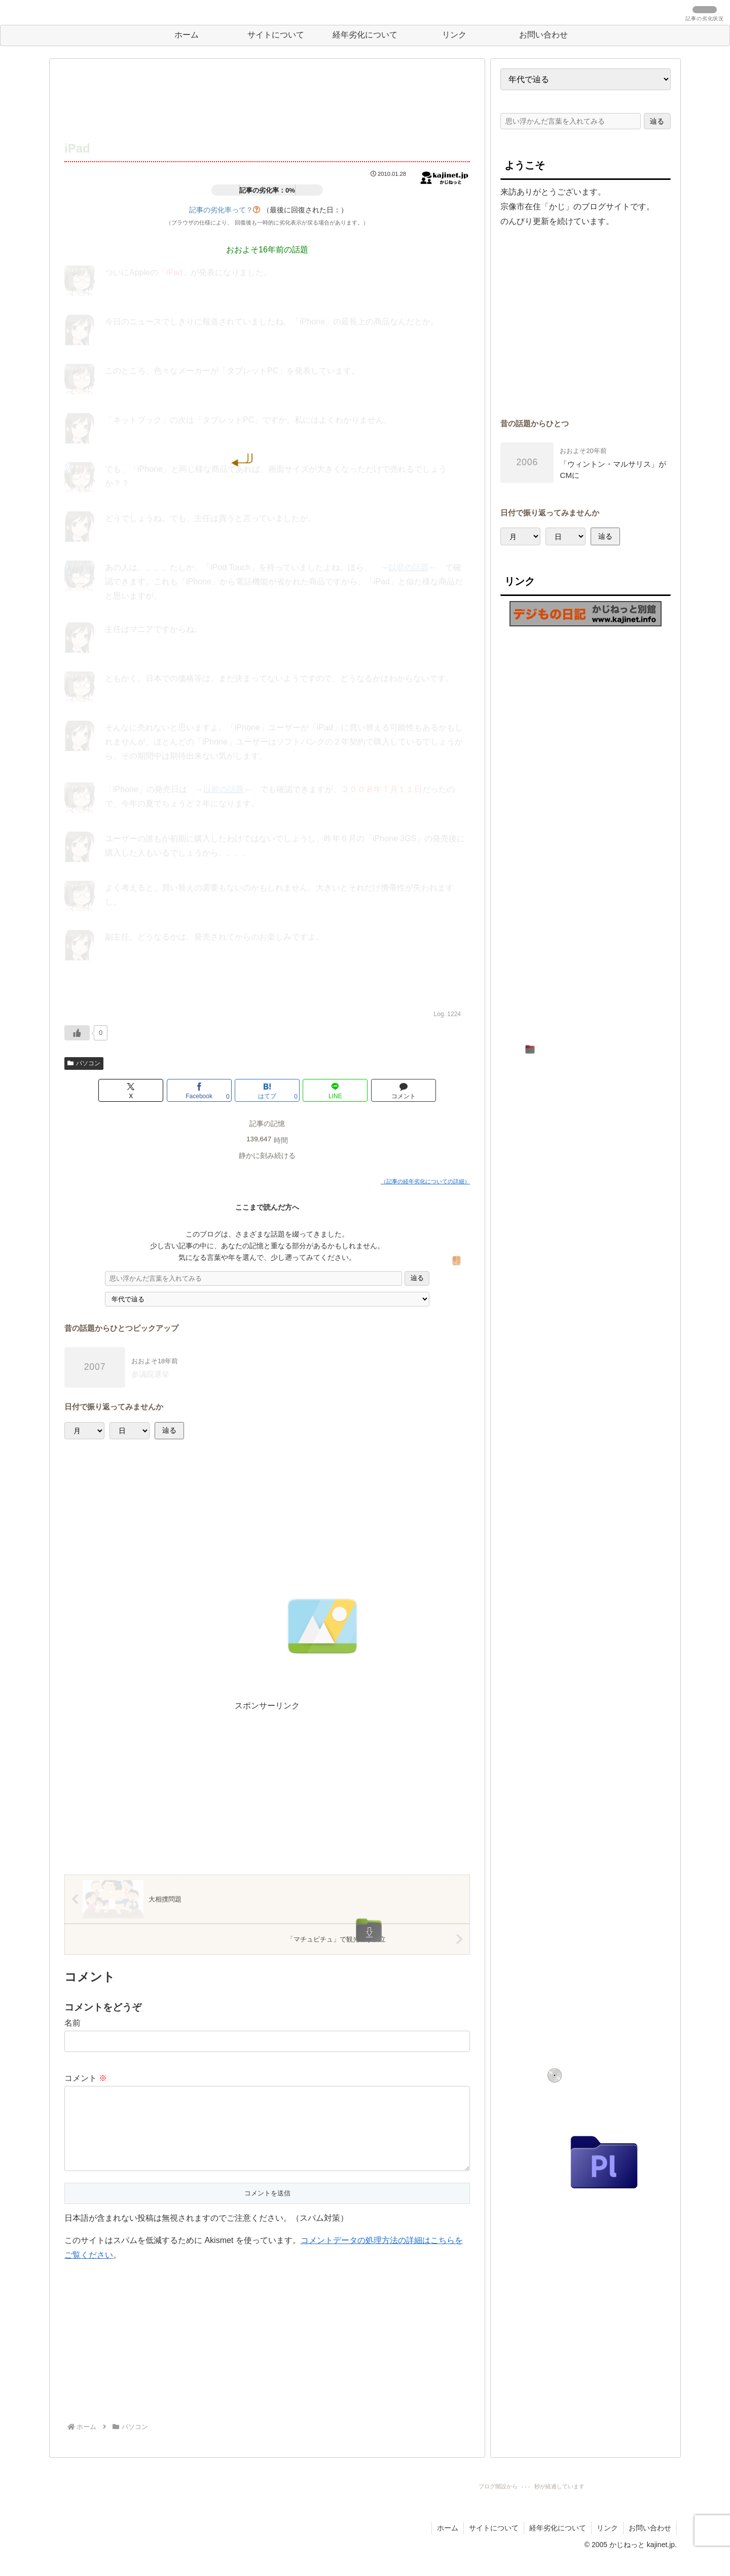  I want to click on a compressed archive or package file, so click(456, 1260).